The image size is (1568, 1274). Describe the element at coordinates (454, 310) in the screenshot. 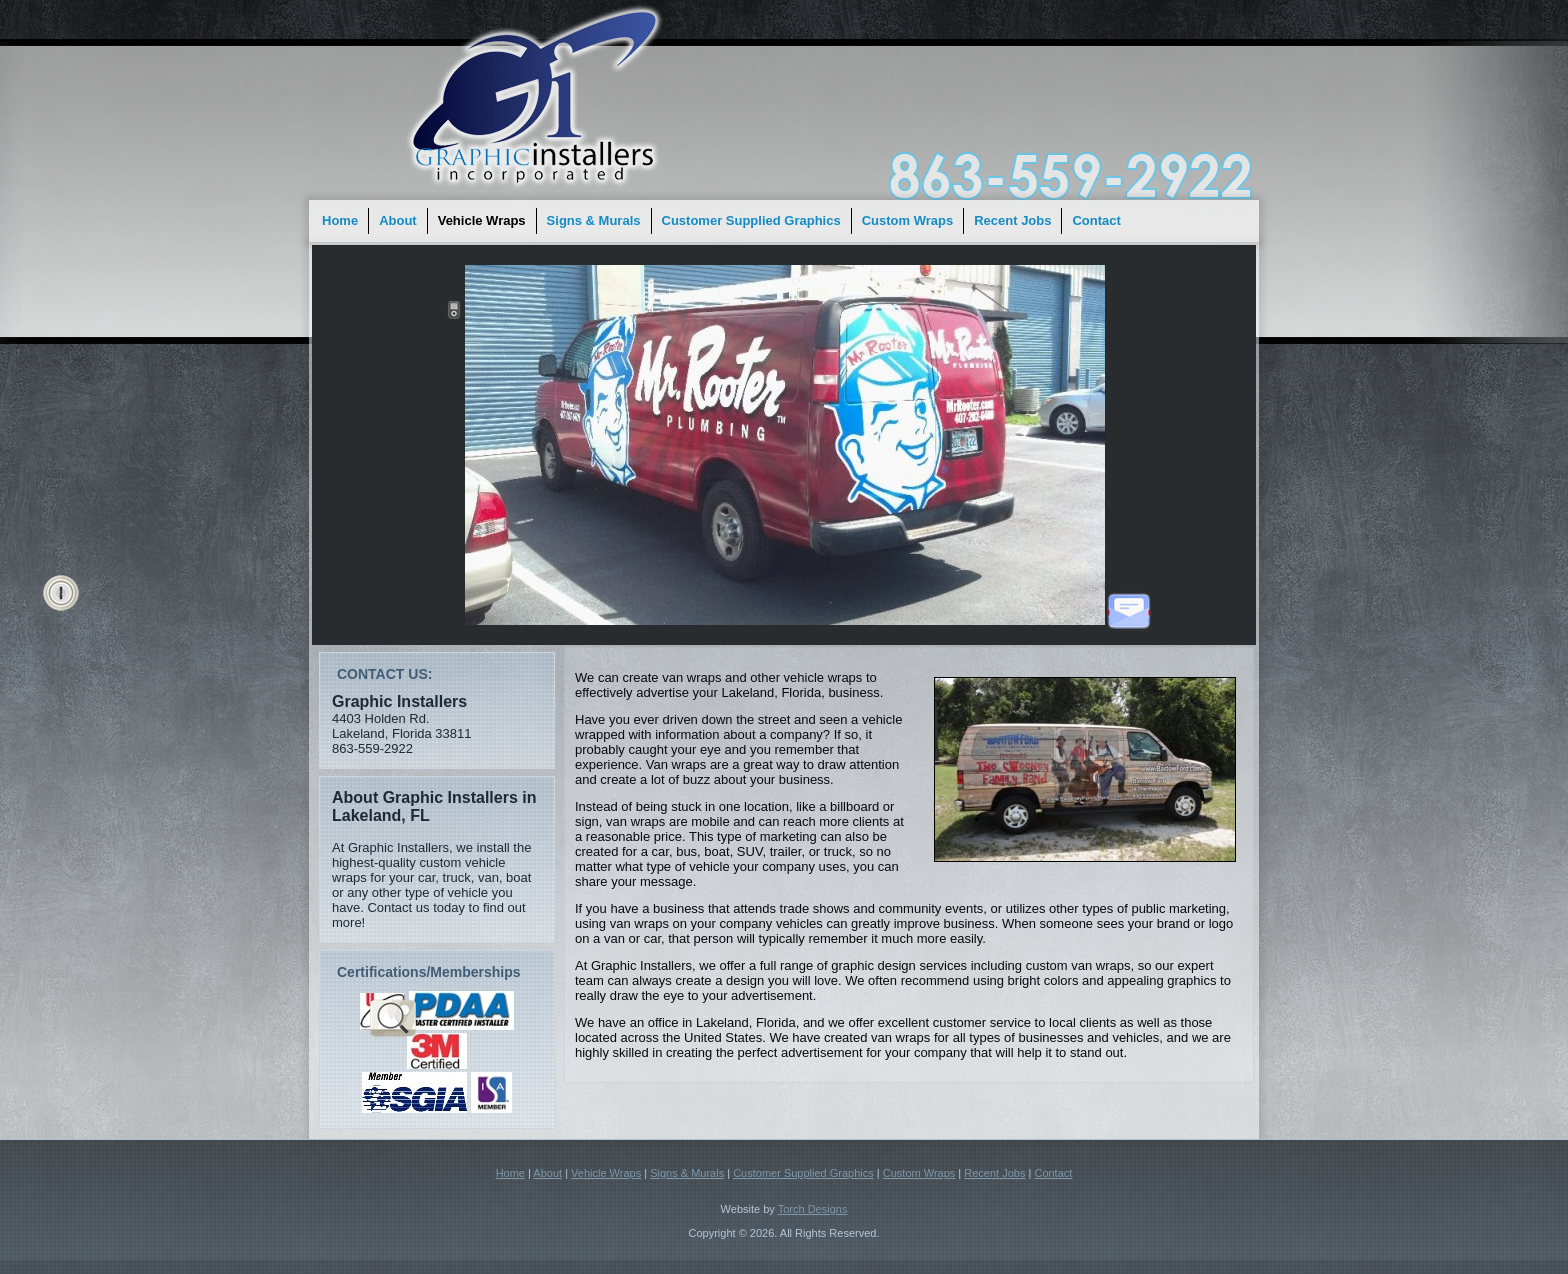

I see `multimedia player device icon` at that location.